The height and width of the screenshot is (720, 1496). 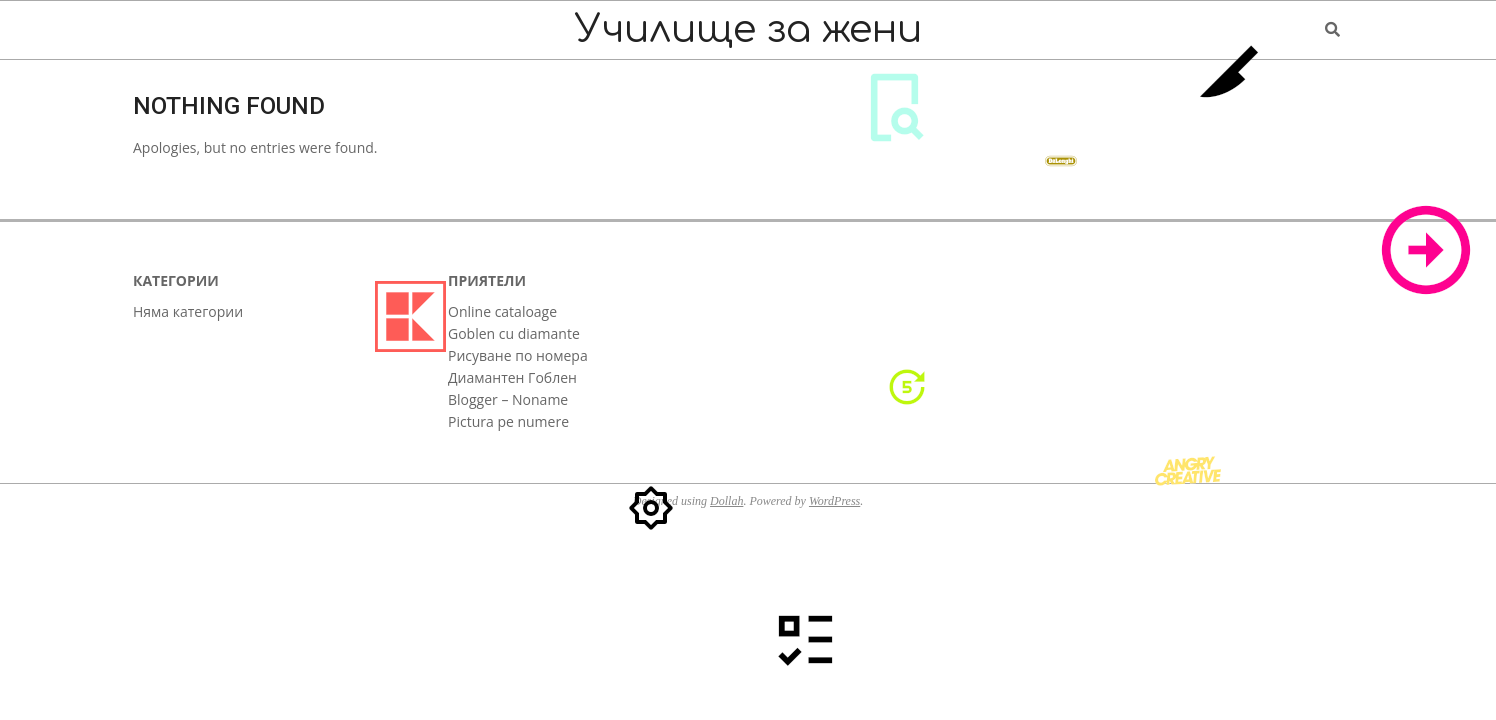 I want to click on open the Kaufland app, so click(x=410, y=316).